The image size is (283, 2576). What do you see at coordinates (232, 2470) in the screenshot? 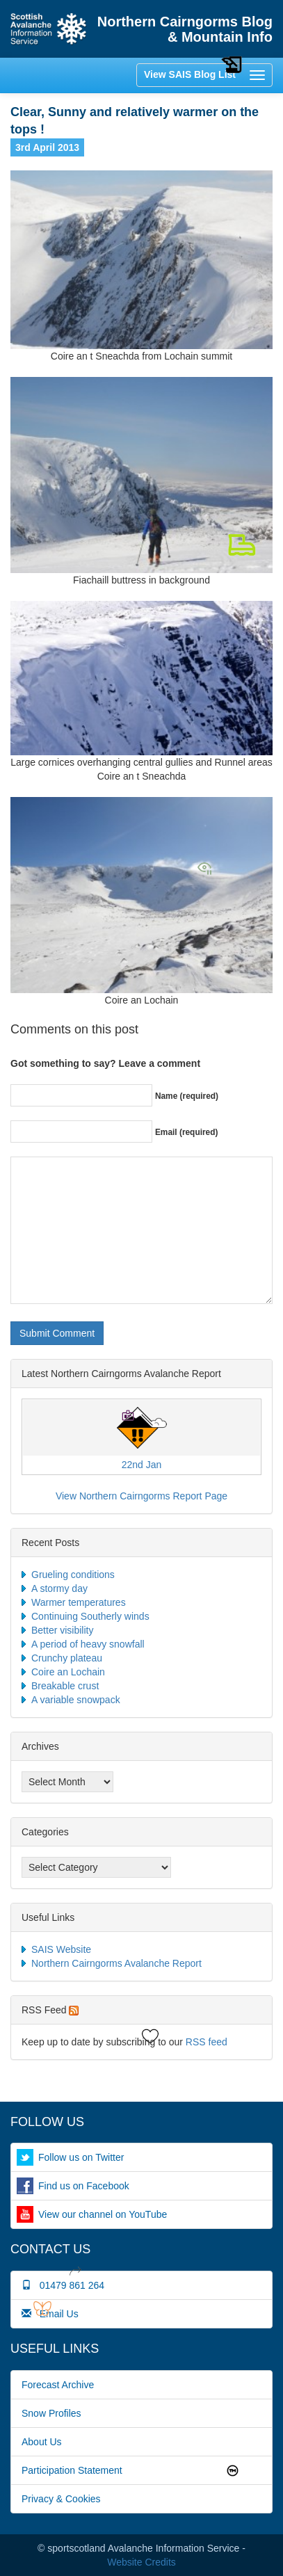
I see `indicates trademarked content or branding` at bounding box center [232, 2470].